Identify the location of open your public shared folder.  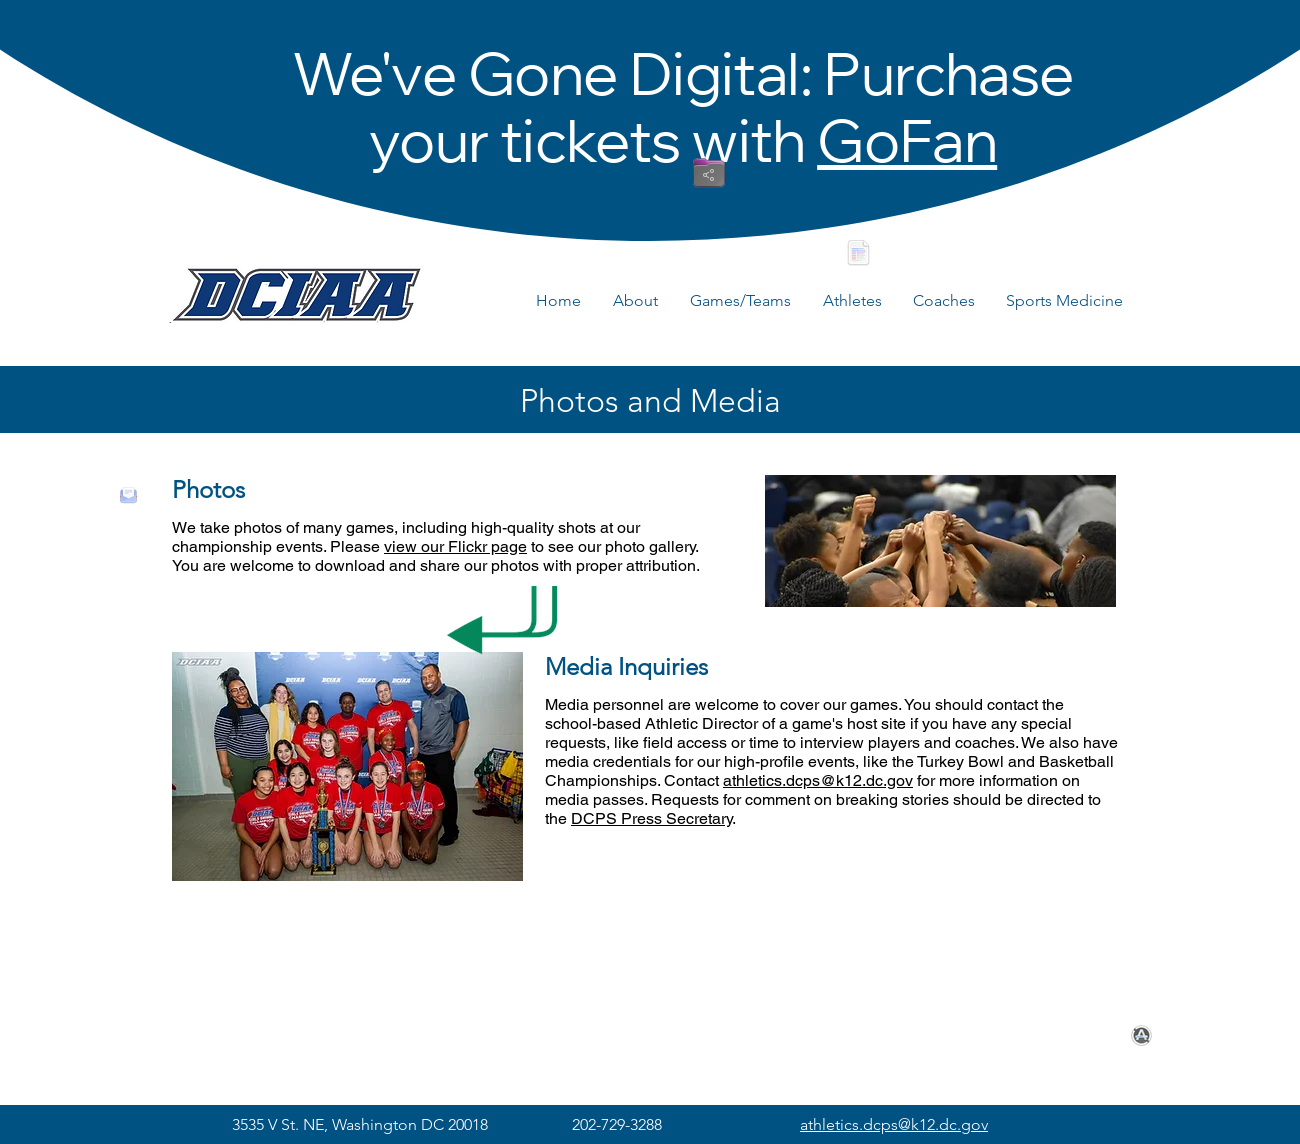
(709, 172).